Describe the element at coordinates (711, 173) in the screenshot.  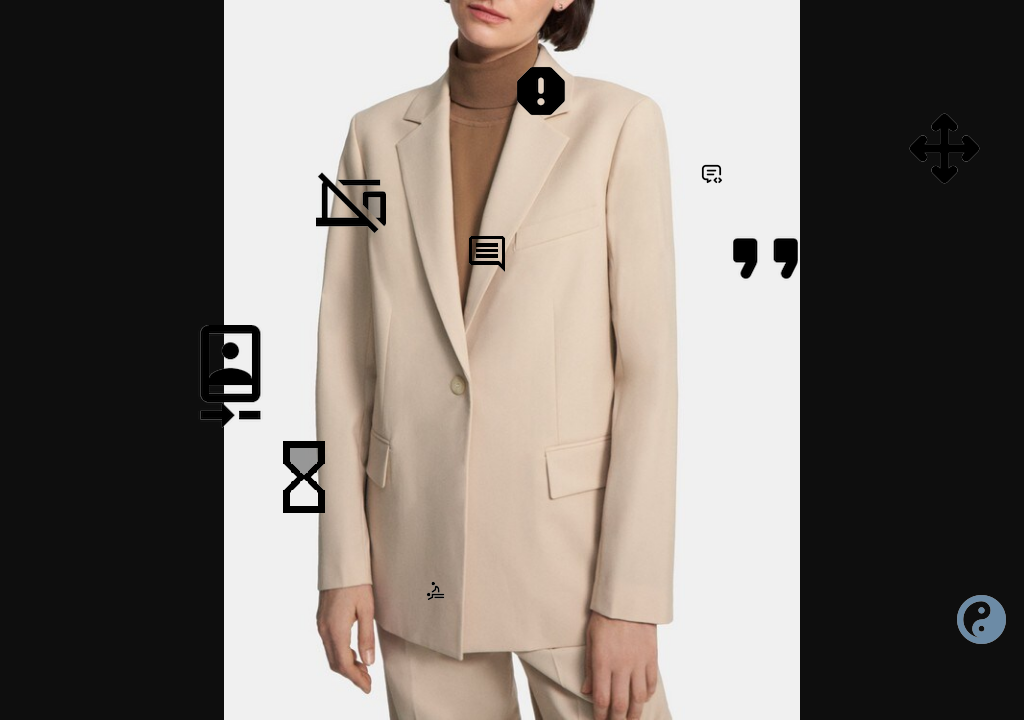
I see `view code snippets in chat` at that location.